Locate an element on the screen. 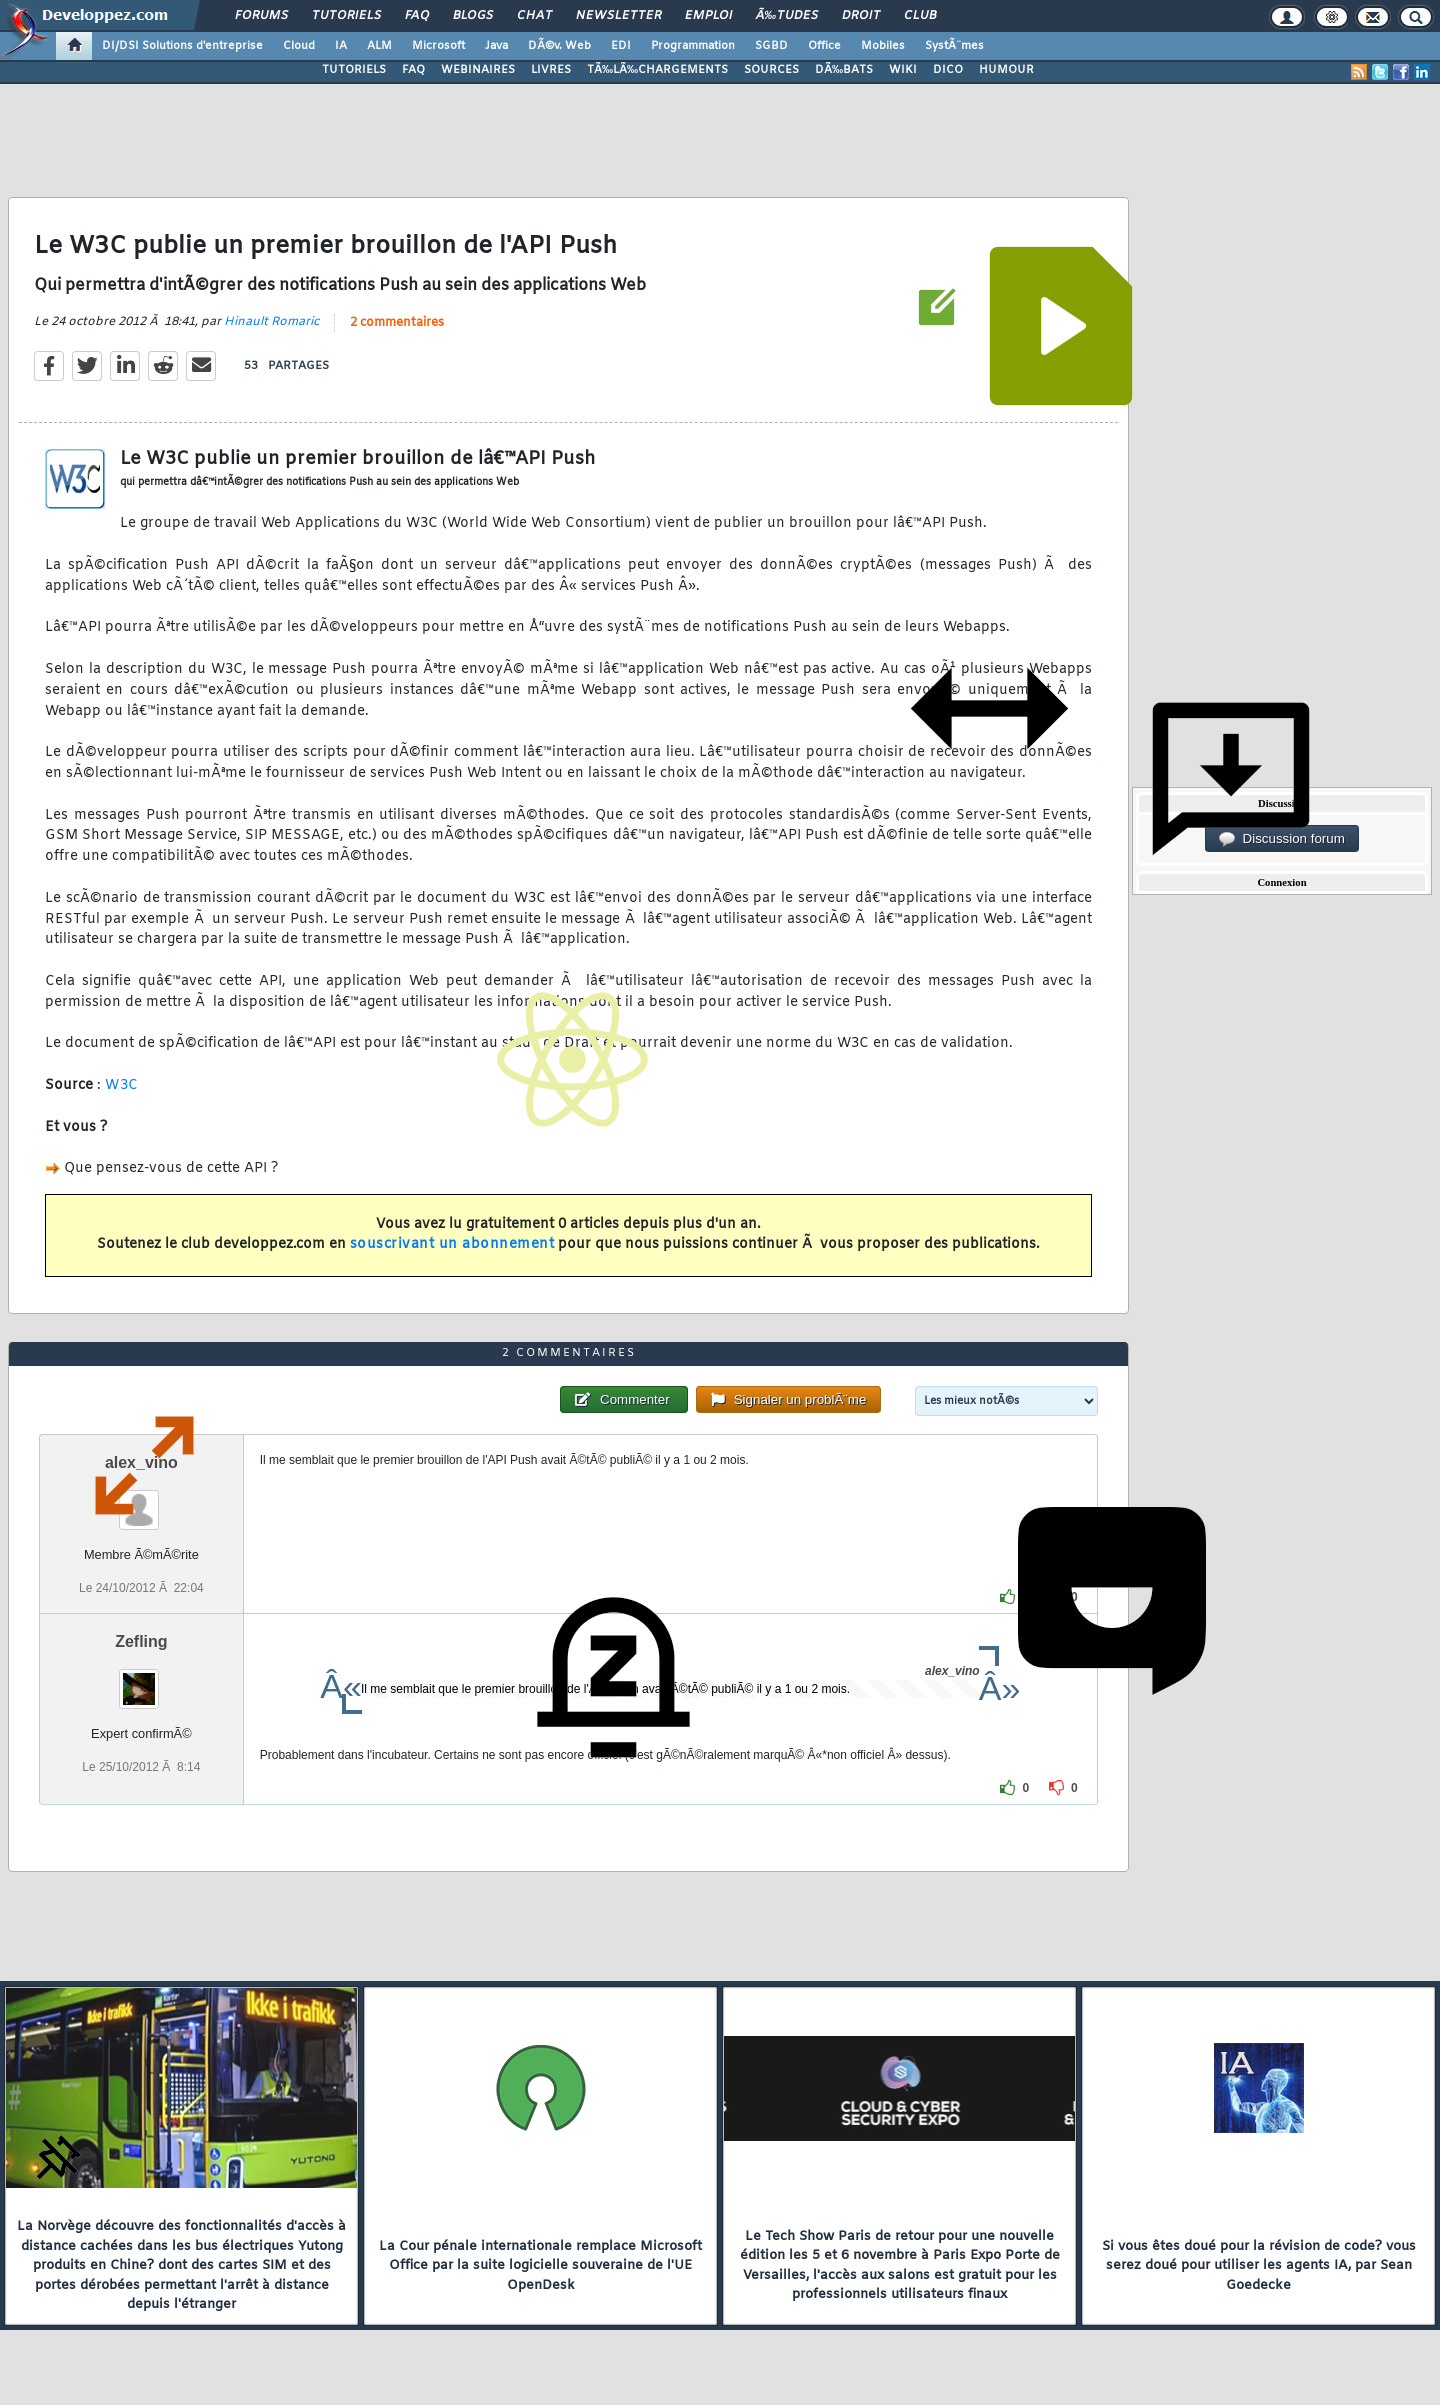 The width and height of the screenshot is (1440, 2405). download chat history is located at coordinates (1231, 773).